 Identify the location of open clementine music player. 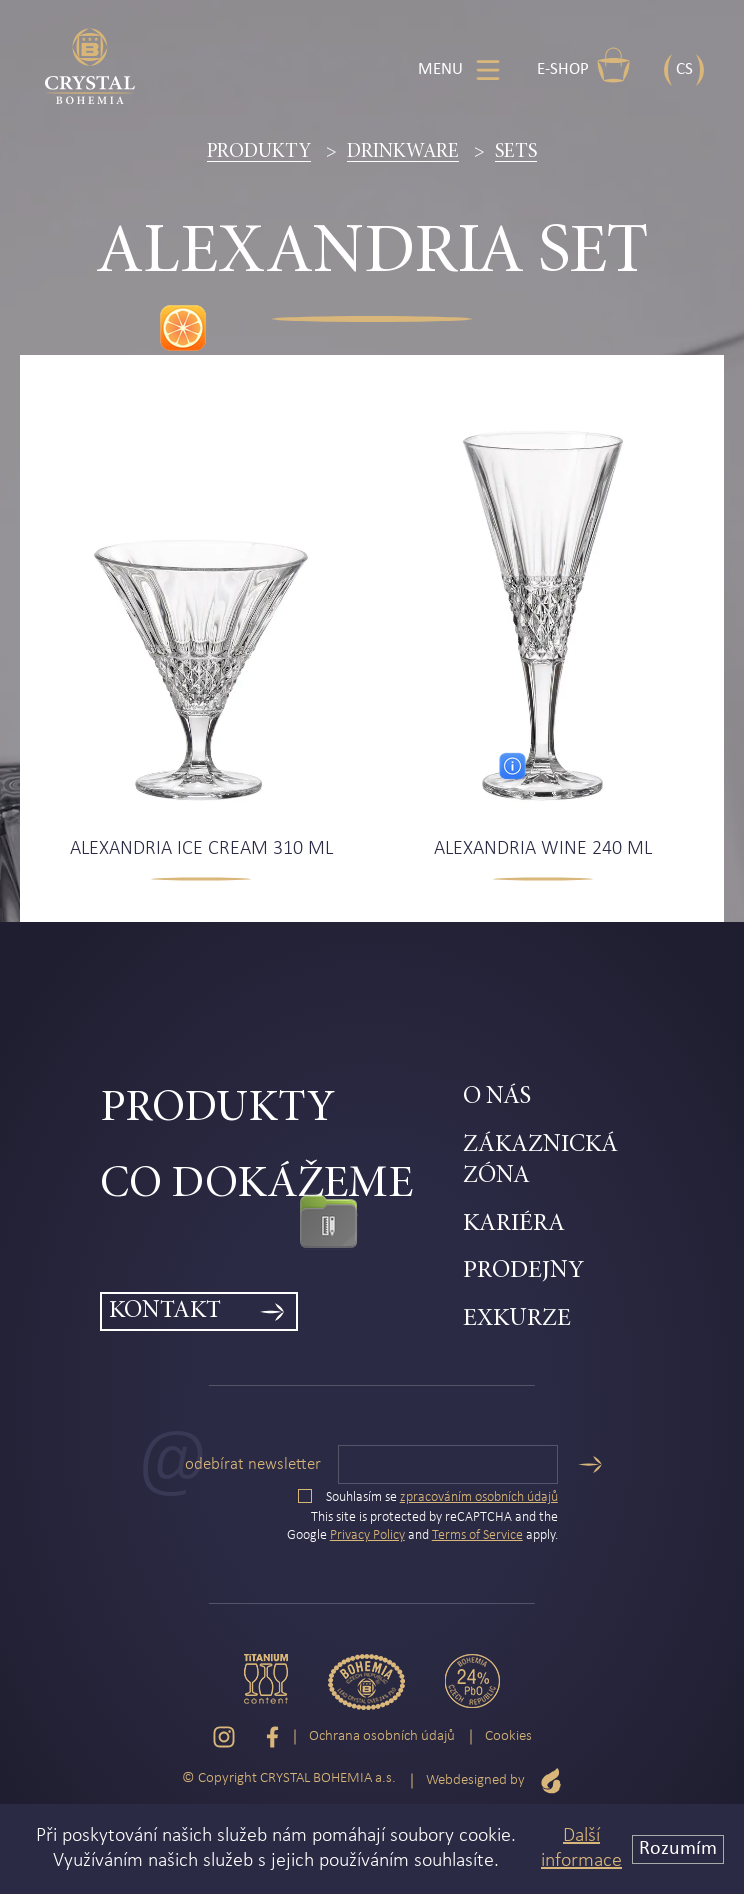
(183, 328).